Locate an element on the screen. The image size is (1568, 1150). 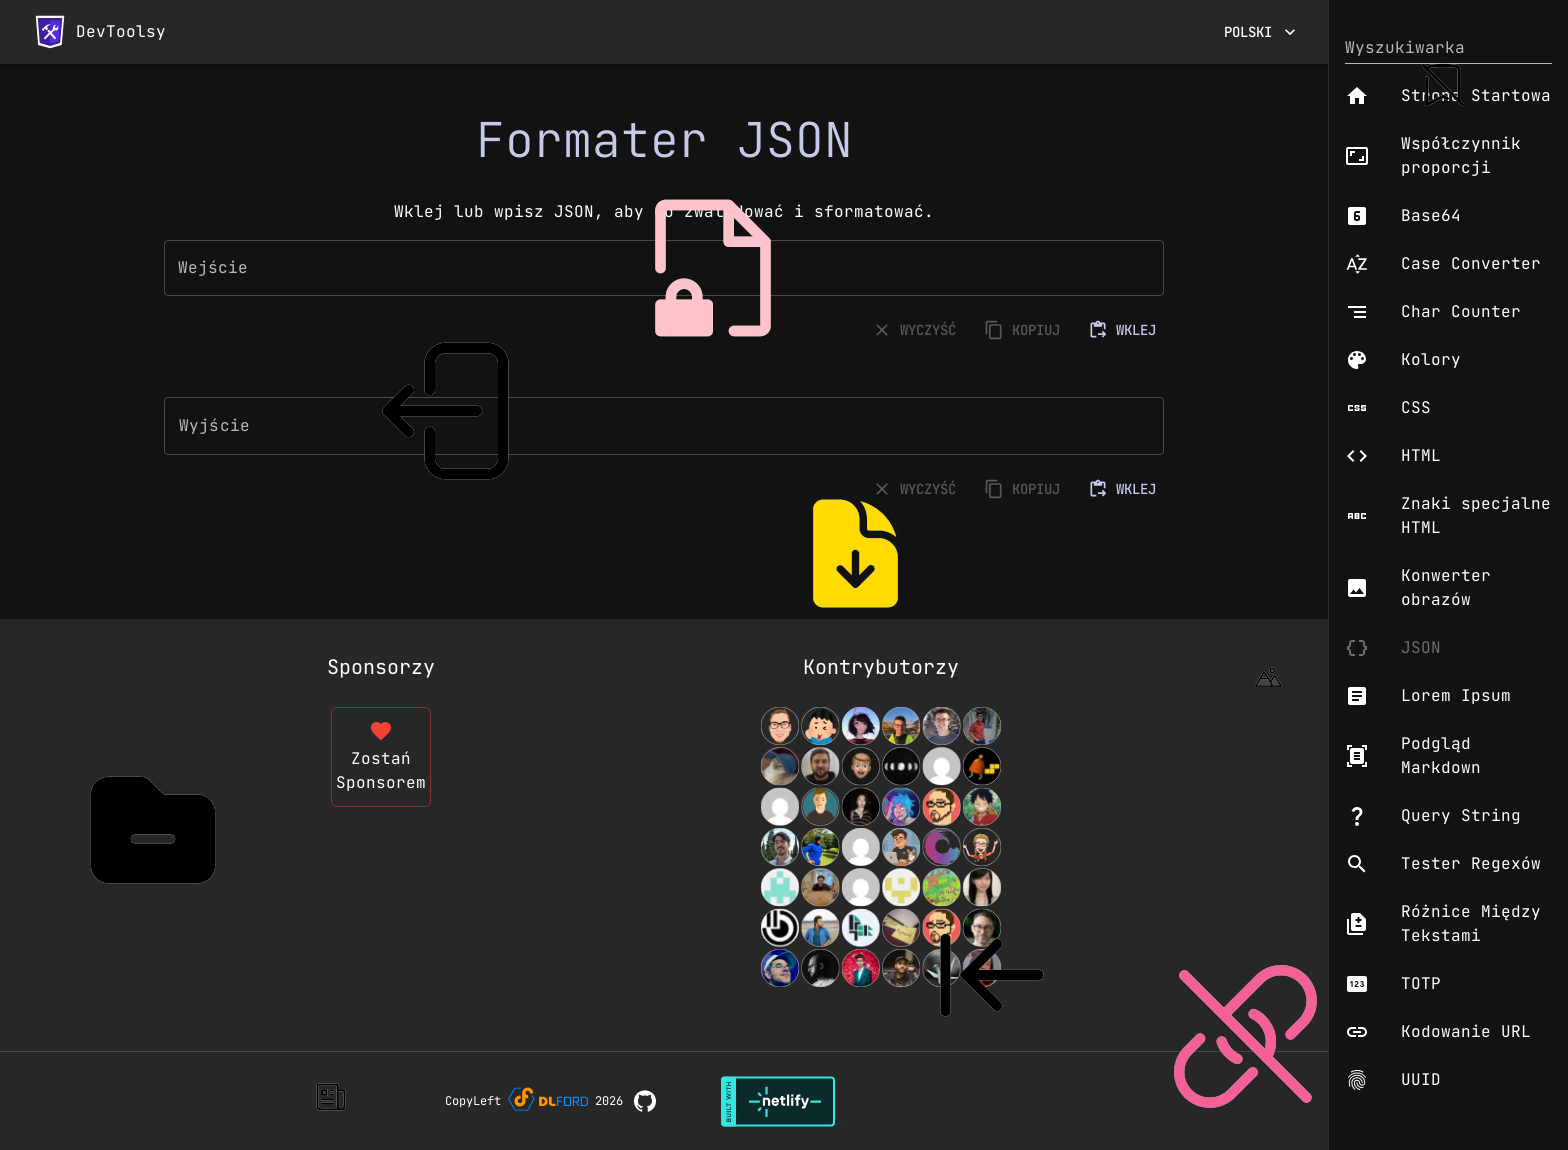
remove a file or folder is located at coordinates (153, 830).